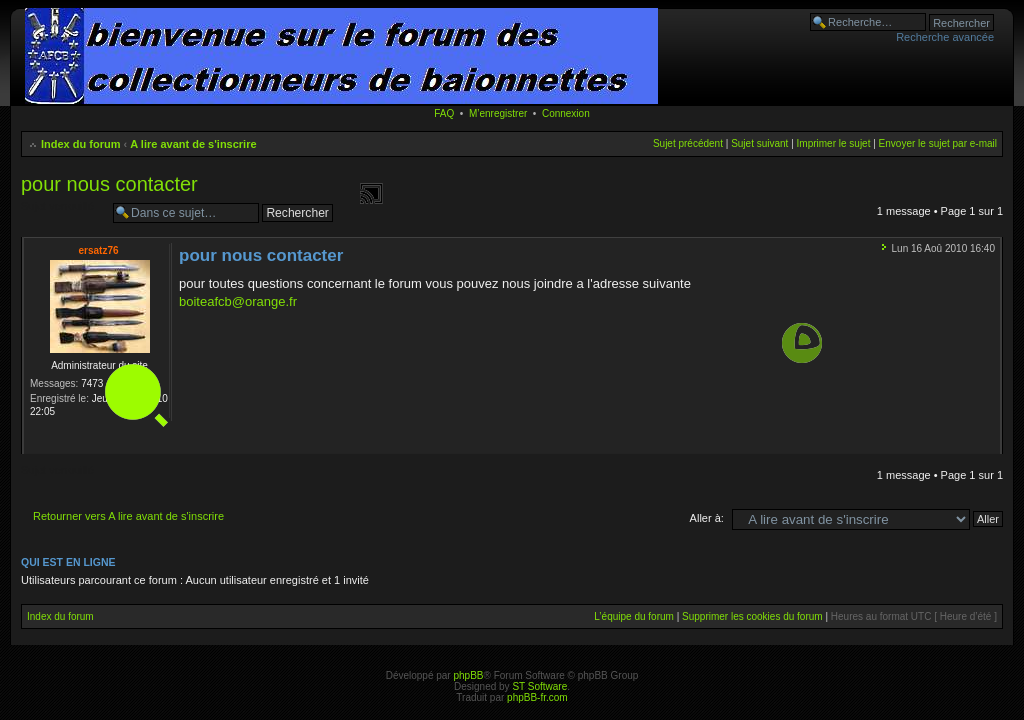 Image resolution: width=1024 pixels, height=720 pixels. What do you see at coordinates (802, 343) in the screenshot?
I see `CoreOS logo` at bounding box center [802, 343].